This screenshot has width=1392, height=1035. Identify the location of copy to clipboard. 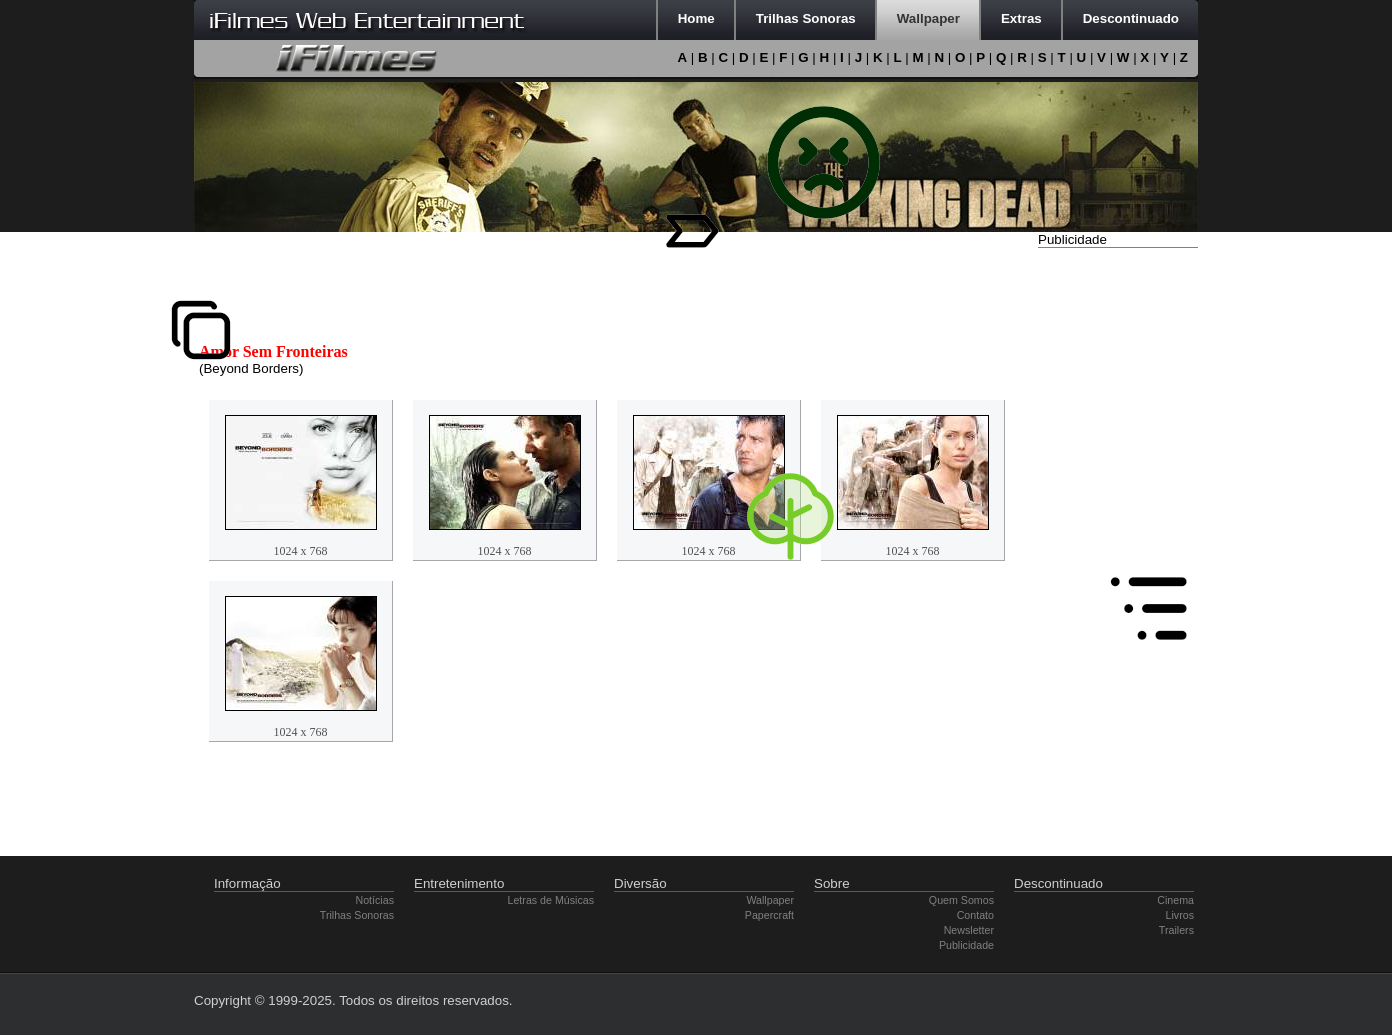
(201, 330).